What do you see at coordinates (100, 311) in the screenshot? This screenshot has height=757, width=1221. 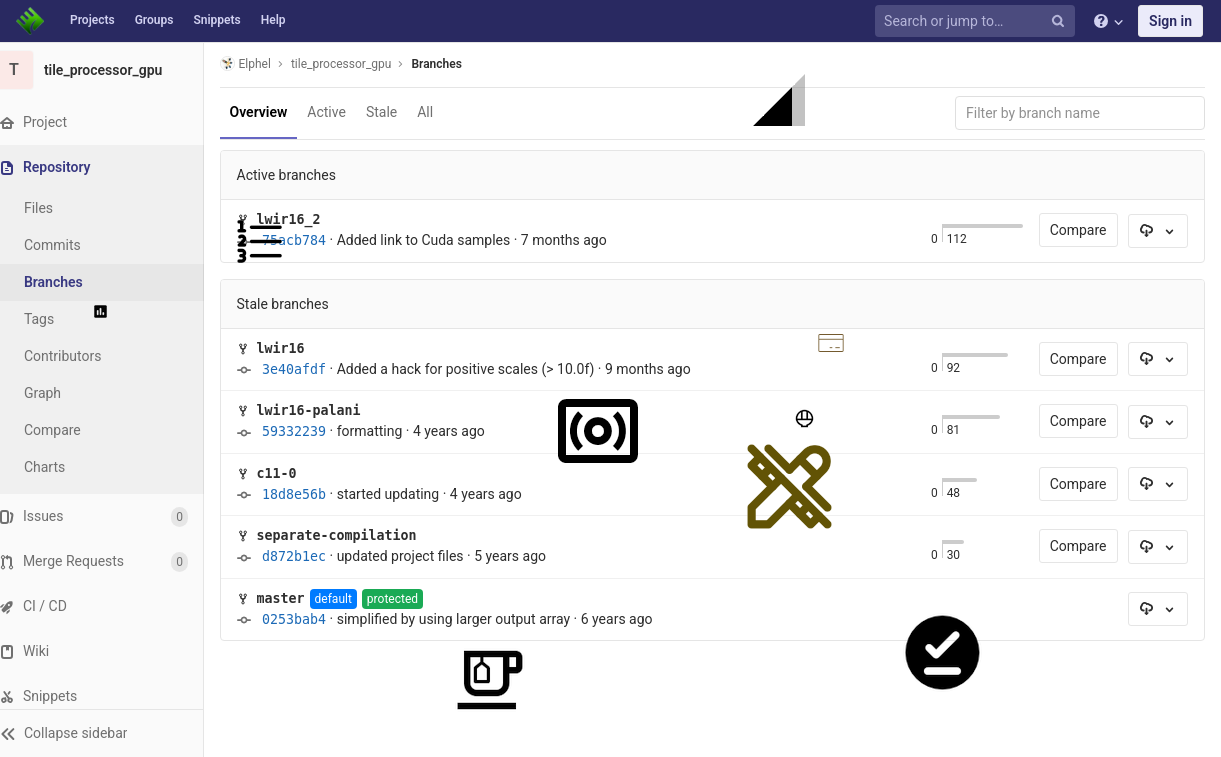 I see `view poll results` at bounding box center [100, 311].